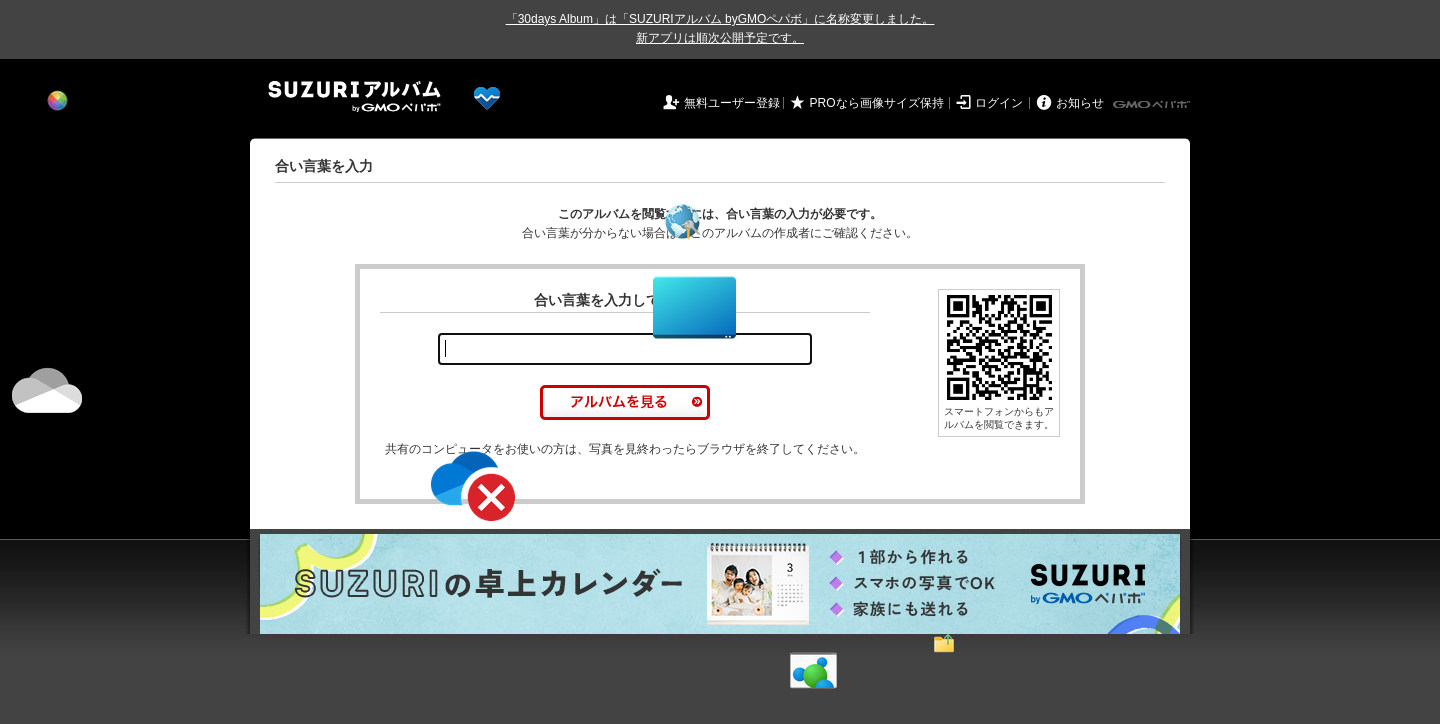 The image size is (1440, 724). What do you see at coordinates (487, 98) in the screenshot?
I see `open the health app` at bounding box center [487, 98].